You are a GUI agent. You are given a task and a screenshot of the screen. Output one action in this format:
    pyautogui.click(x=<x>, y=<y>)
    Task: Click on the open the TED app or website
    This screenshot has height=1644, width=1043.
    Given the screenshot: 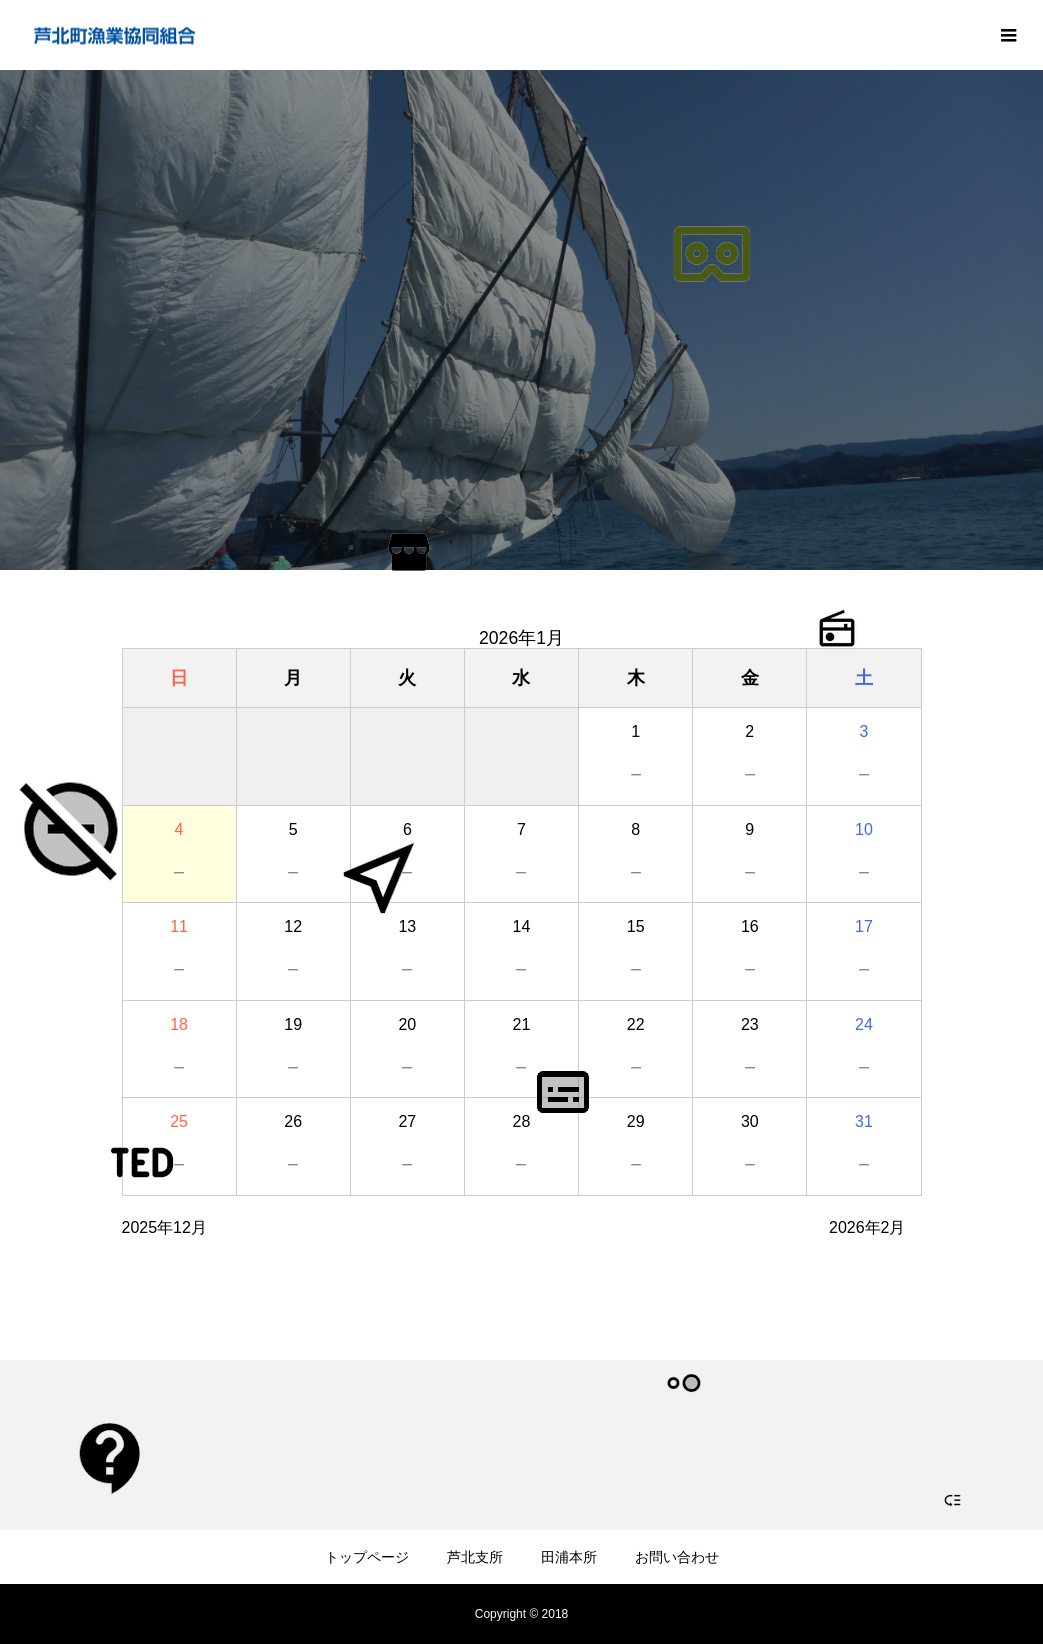 What is the action you would take?
    pyautogui.click(x=143, y=1162)
    